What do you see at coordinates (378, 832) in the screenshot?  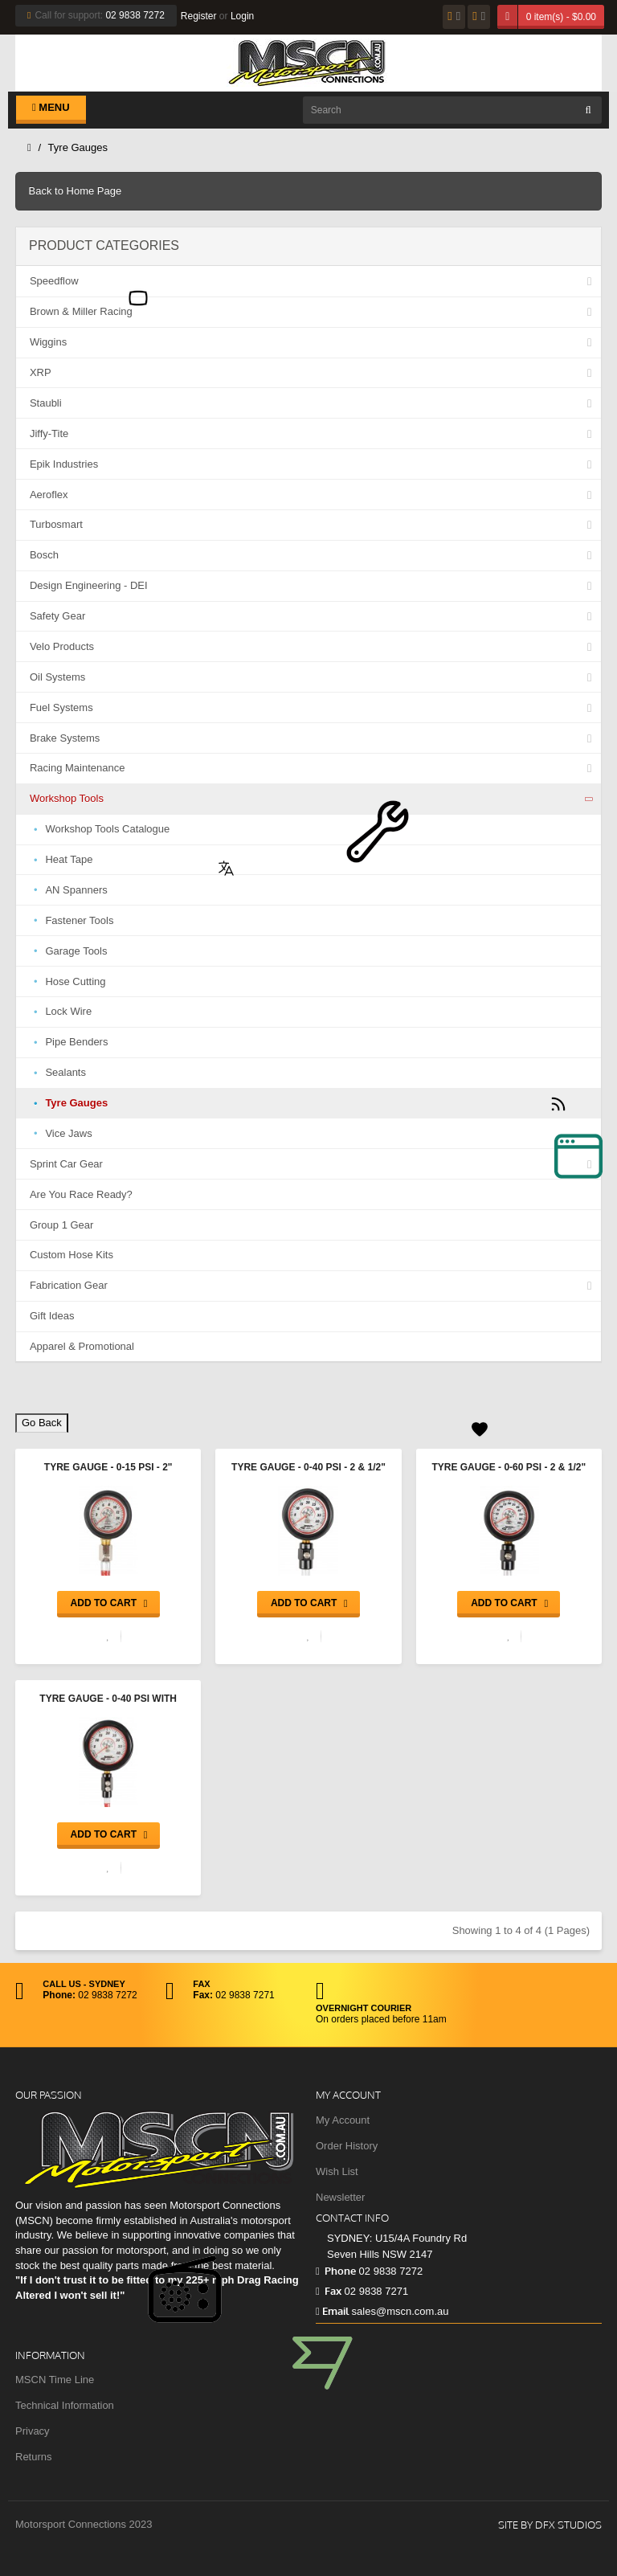 I see `access settings or configuration options` at bounding box center [378, 832].